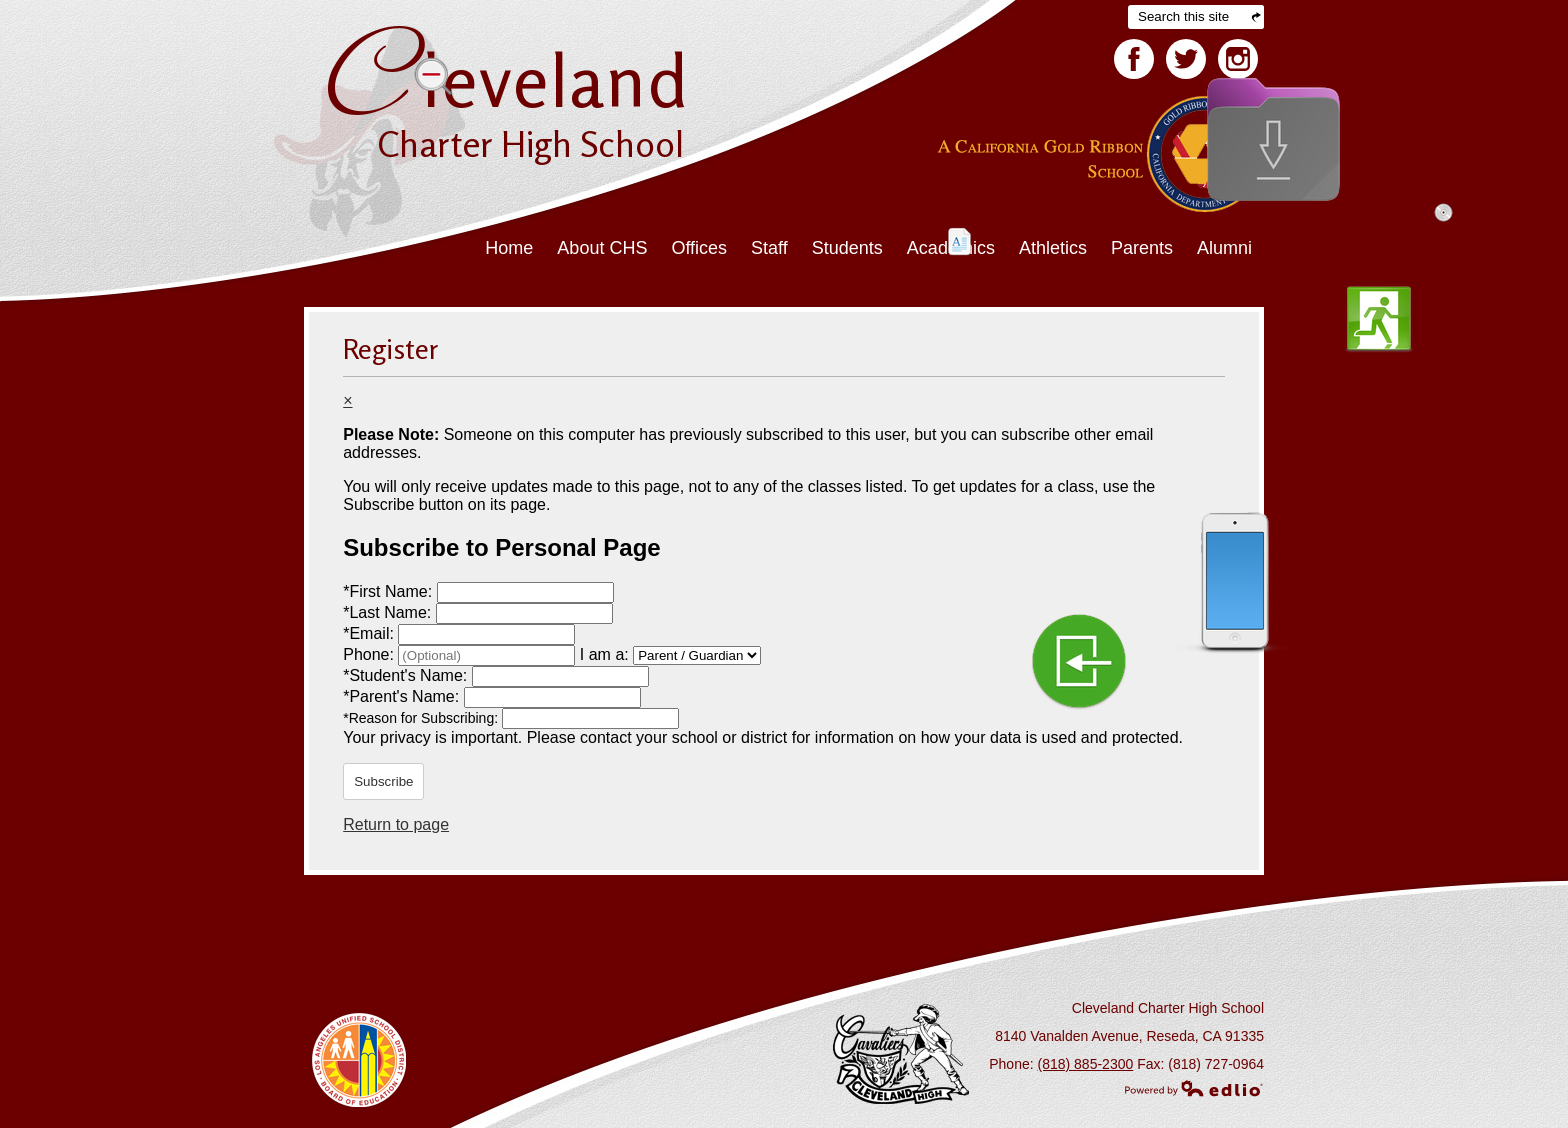 The image size is (1568, 1128). I want to click on zoom out to see more content, so click(433, 76).